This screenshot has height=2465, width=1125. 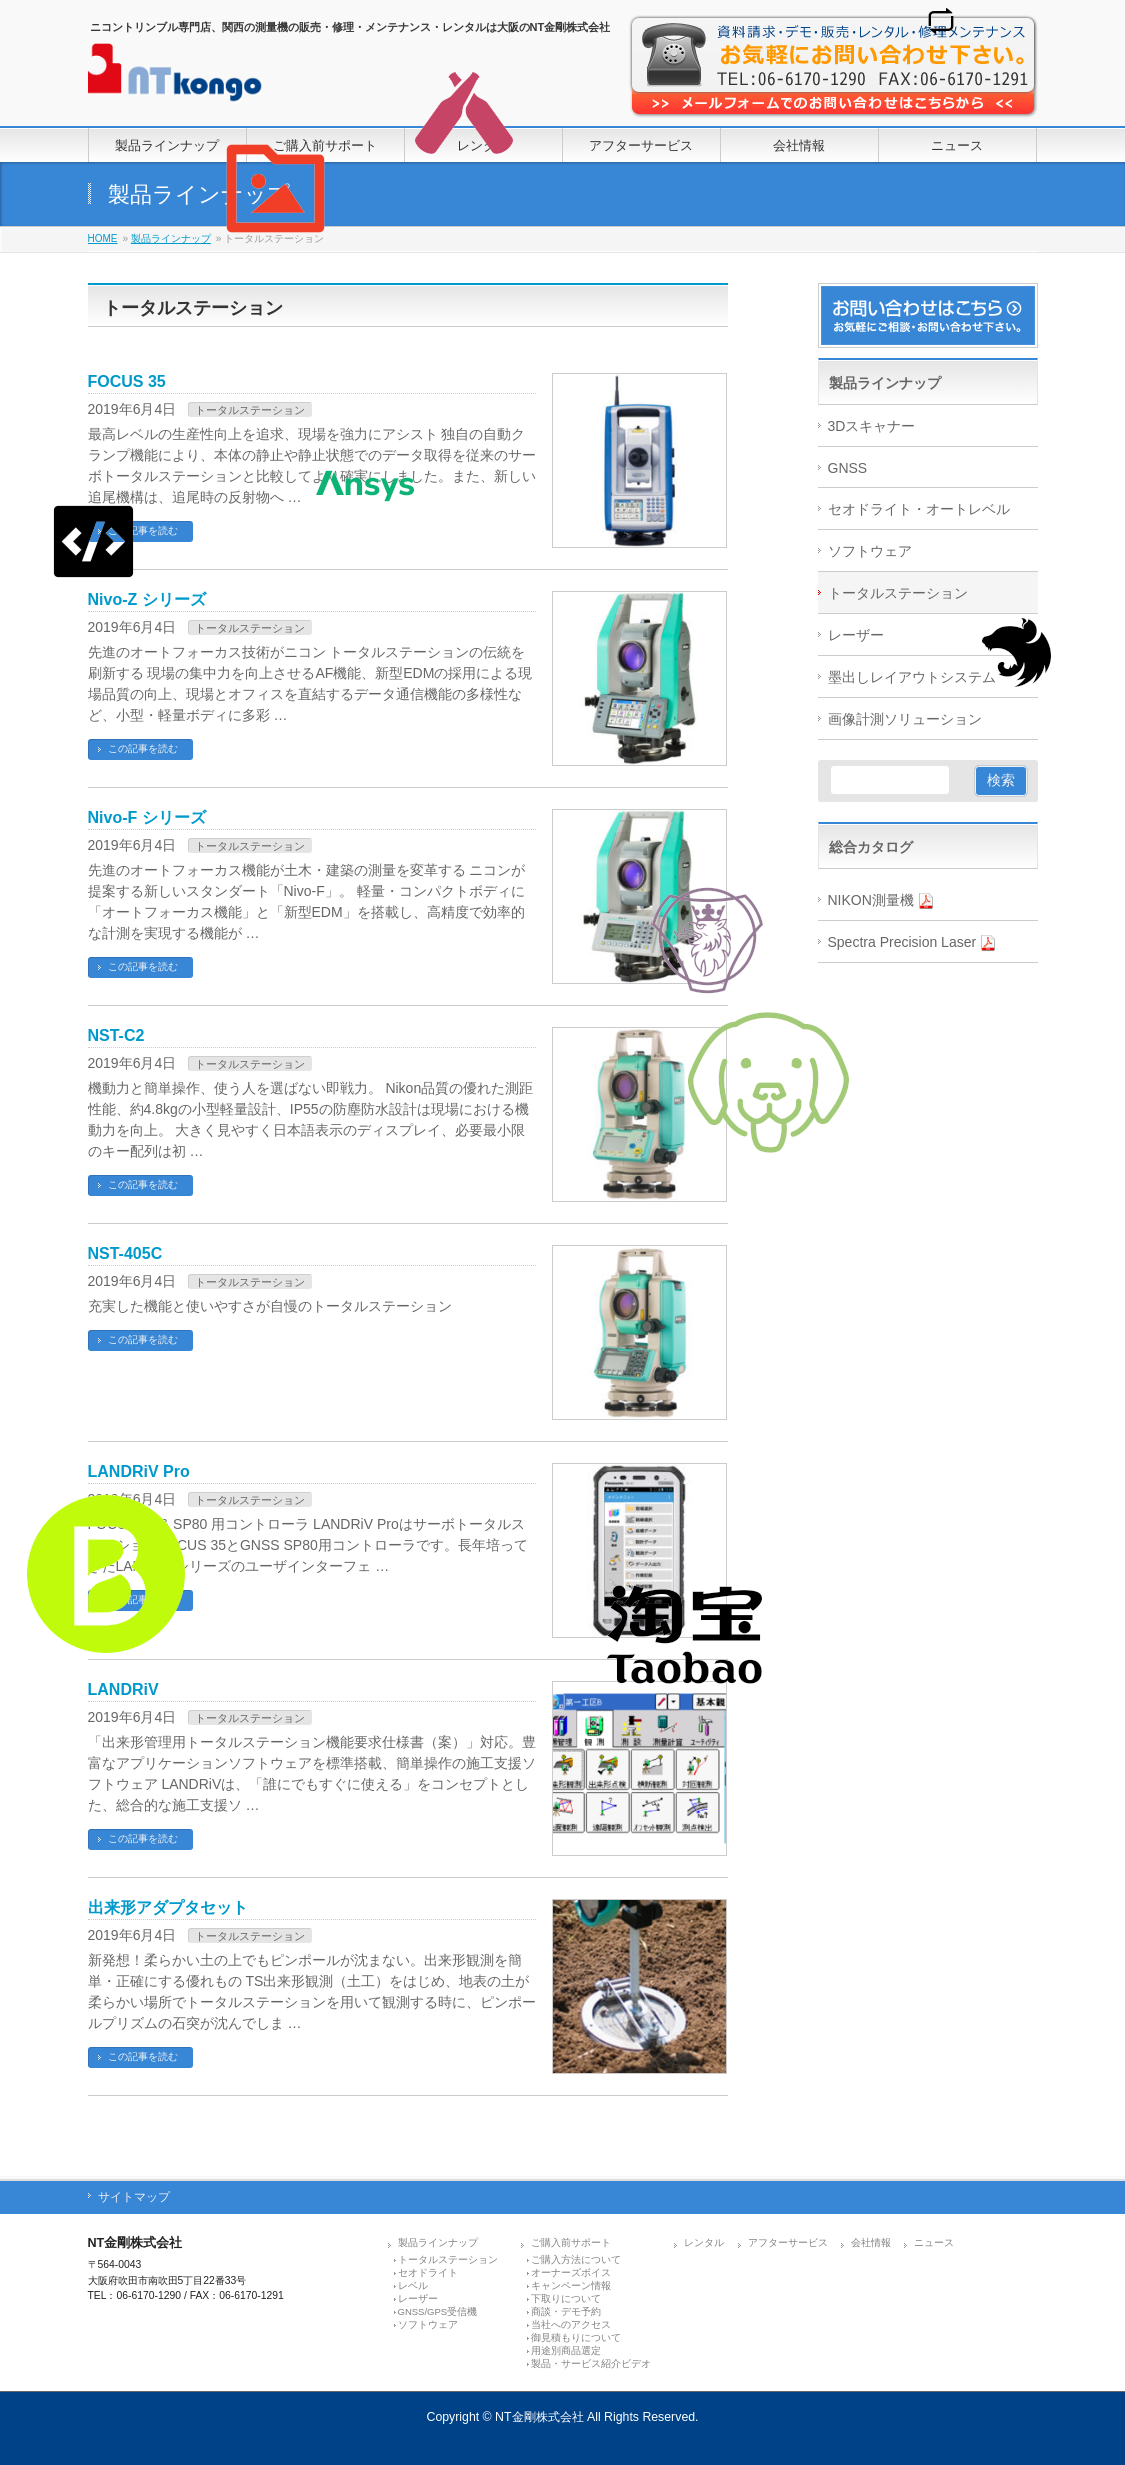 I want to click on enable repeat or loop playback, so click(x=941, y=21).